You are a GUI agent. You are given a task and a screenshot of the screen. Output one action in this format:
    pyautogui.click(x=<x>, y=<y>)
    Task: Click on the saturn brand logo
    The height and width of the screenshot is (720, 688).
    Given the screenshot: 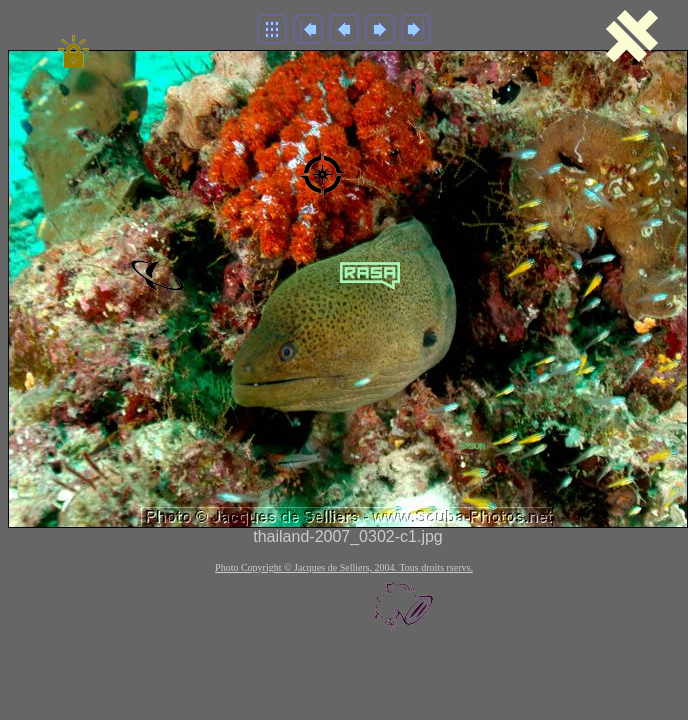 What is the action you would take?
    pyautogui.click(x=157, y=275)
    